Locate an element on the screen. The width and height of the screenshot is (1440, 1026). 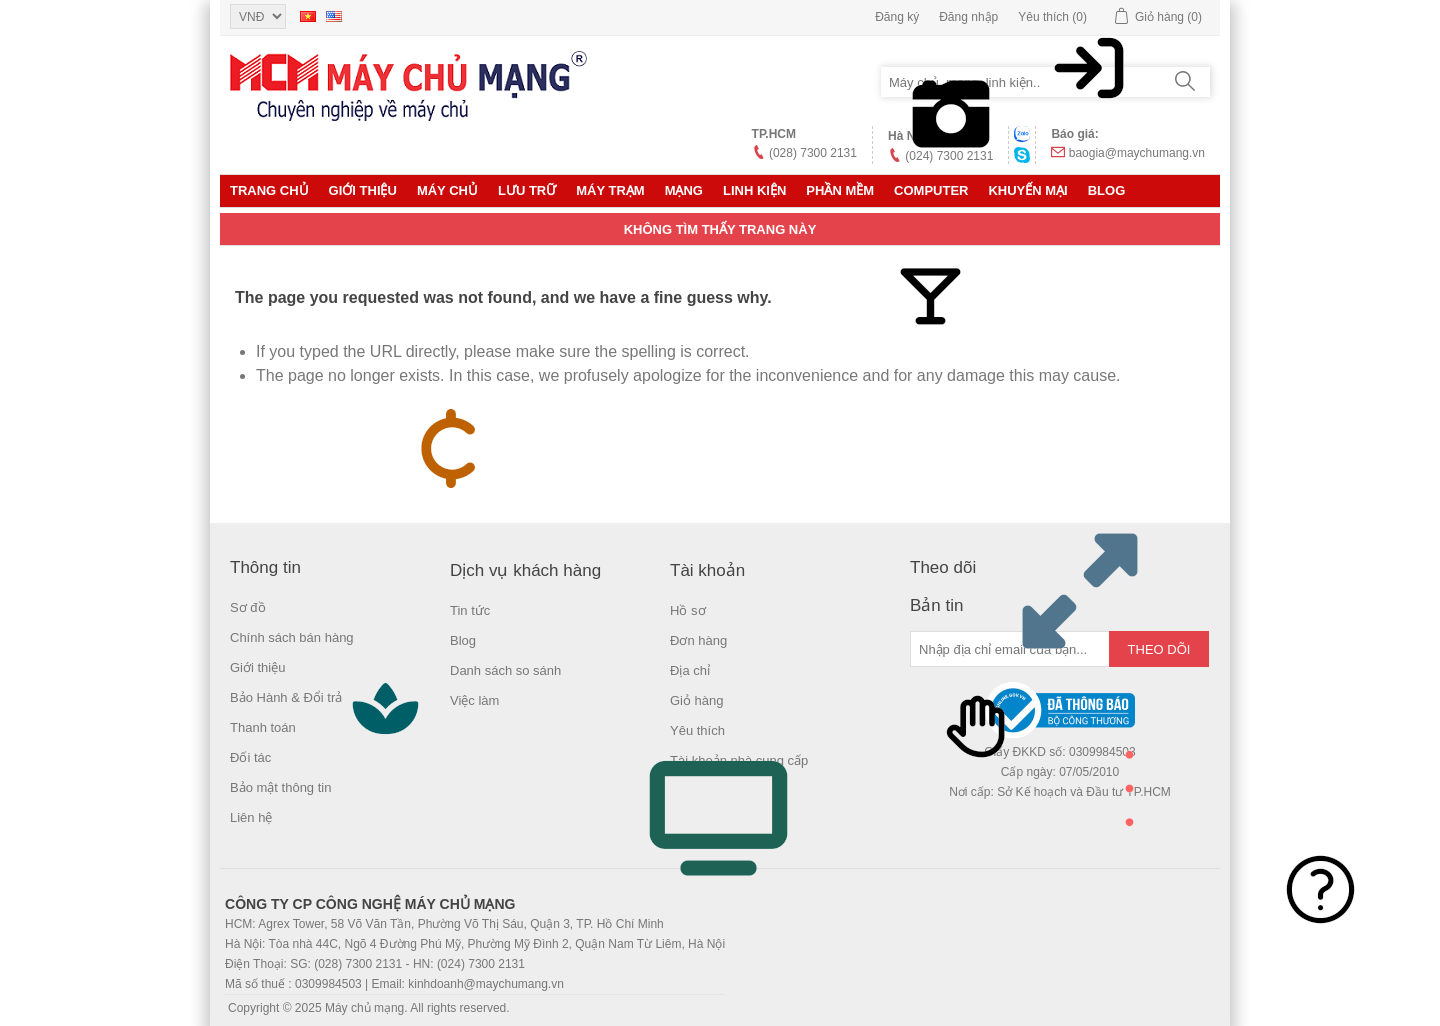
expand to fullscreen mode is located at coordinates (1080, 591).